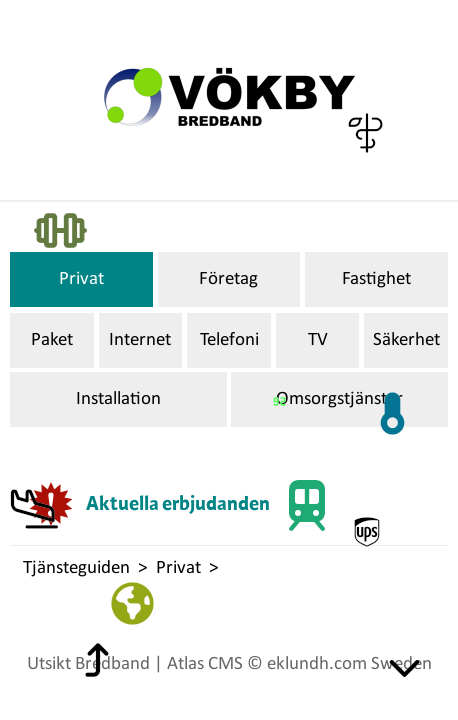 This screenshot has height=720, width=458. What do you see at coordinates (132, 603) in the screenshot?
I see `switch to global or worldwide view` at bounding box center [132, 603].